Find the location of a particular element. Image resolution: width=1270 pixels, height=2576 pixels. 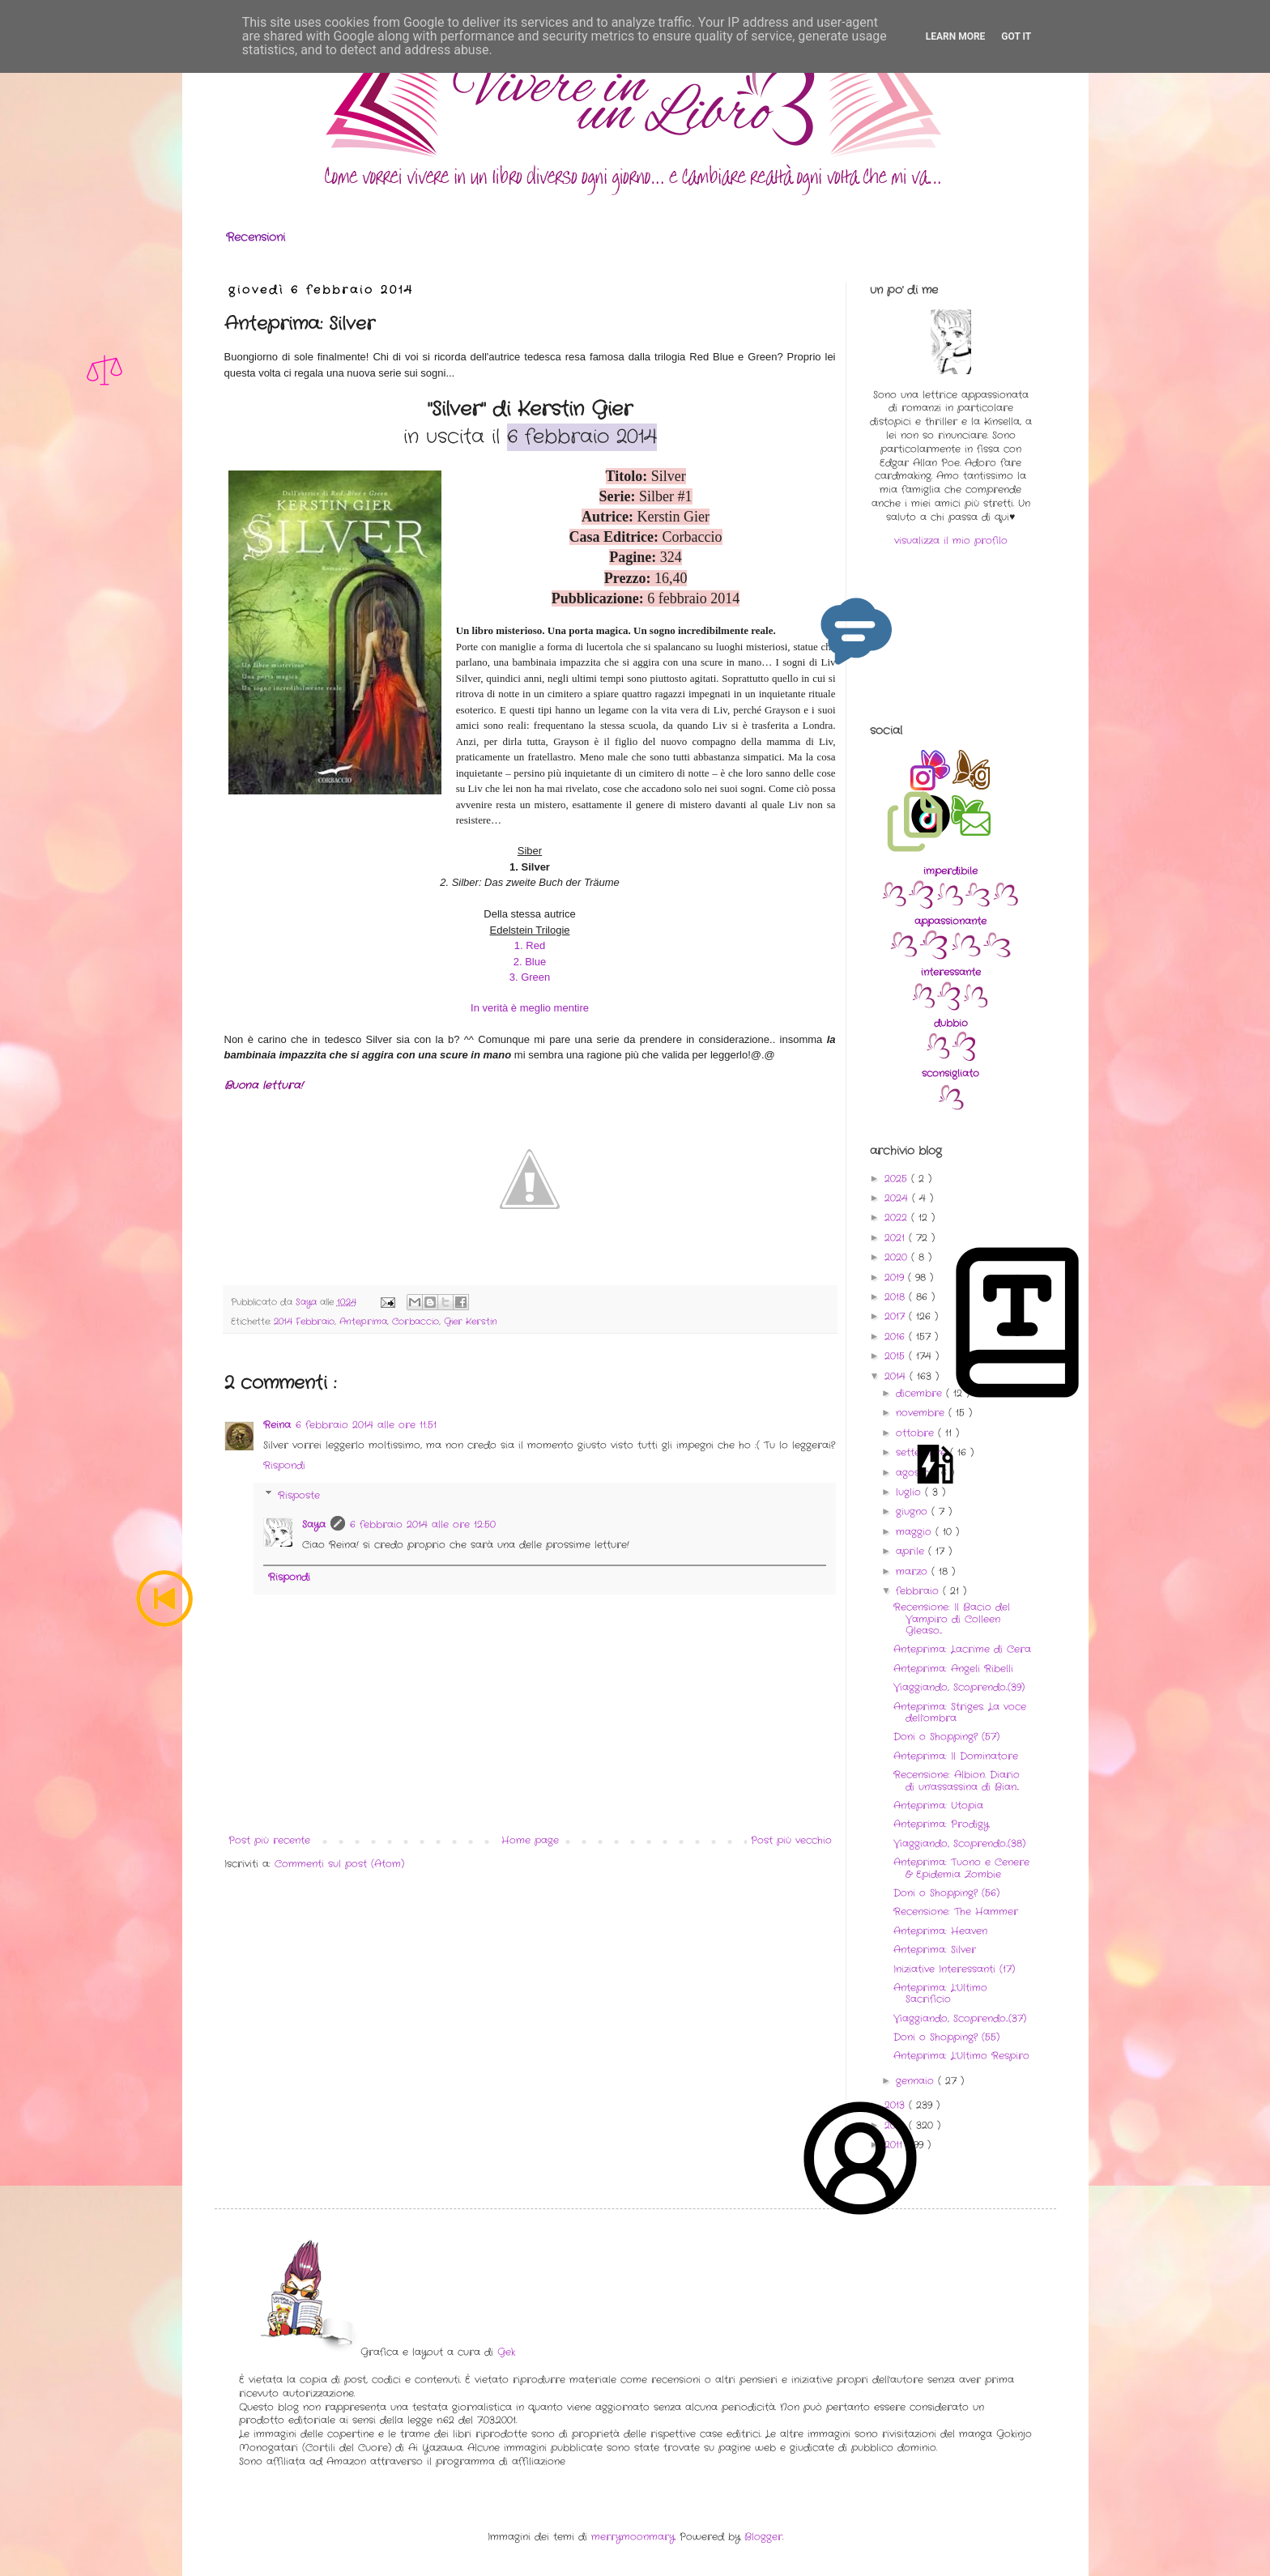

compare items or options is located at coordinates (104, 370).